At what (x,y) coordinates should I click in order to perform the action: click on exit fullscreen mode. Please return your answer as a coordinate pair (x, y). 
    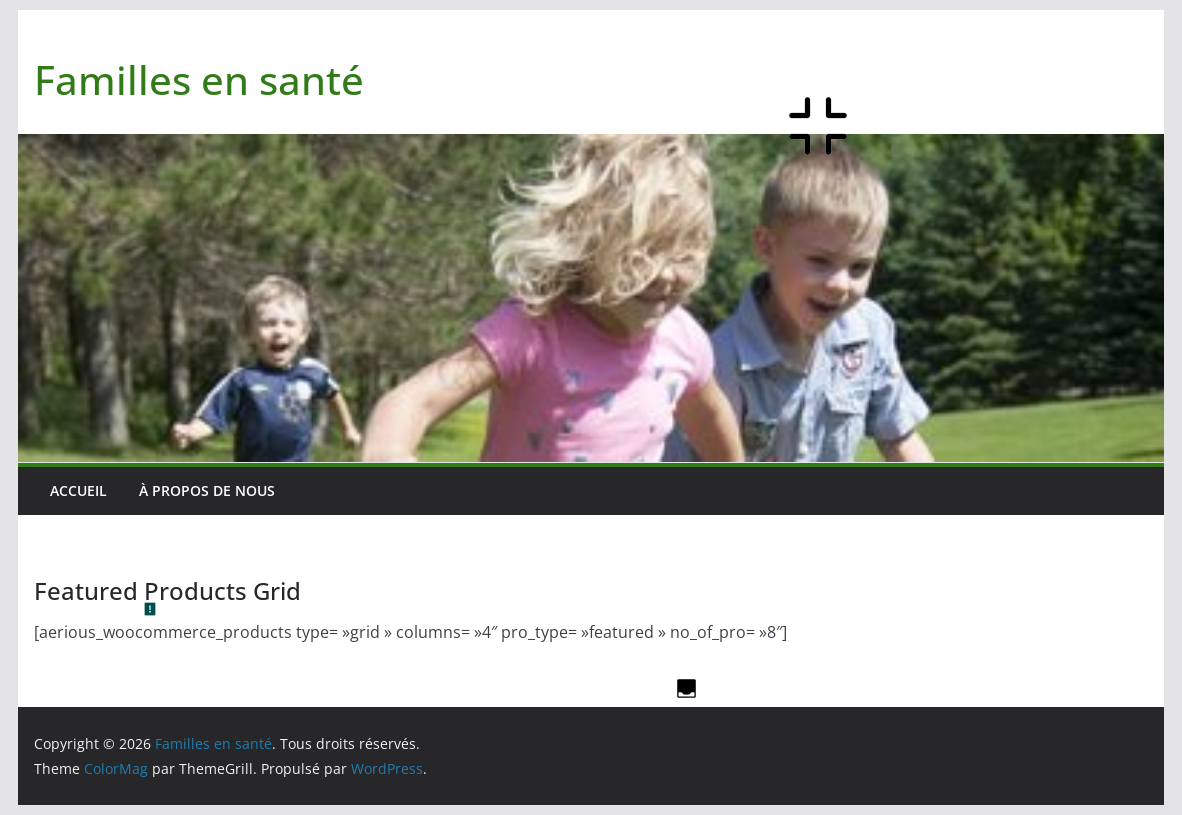
    Looking at the image, I should click on (818, 126).